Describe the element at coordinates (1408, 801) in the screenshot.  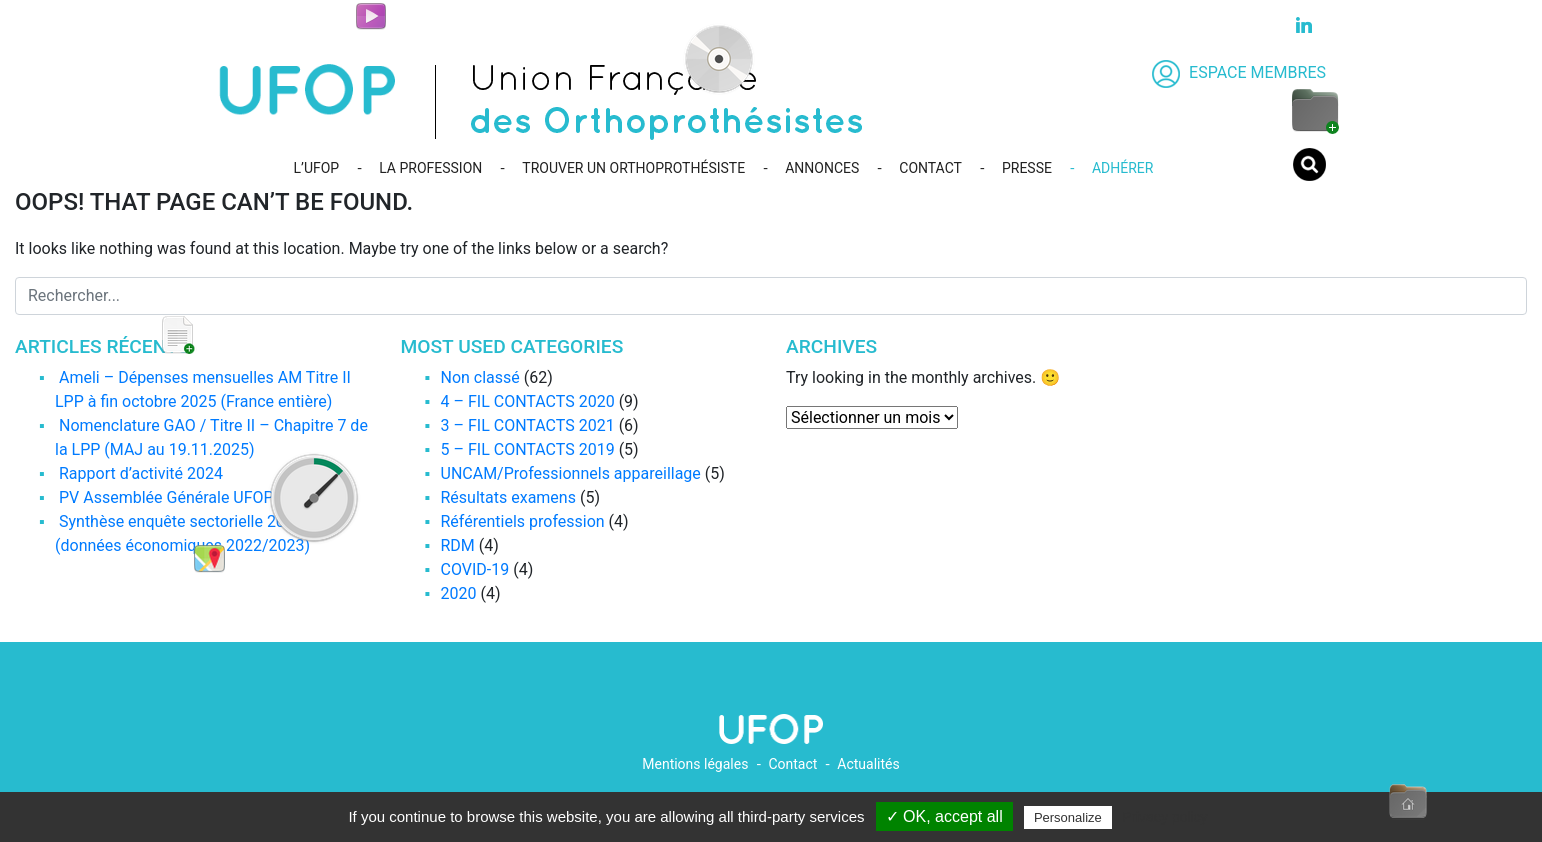
I see `access your home folder` at that location.